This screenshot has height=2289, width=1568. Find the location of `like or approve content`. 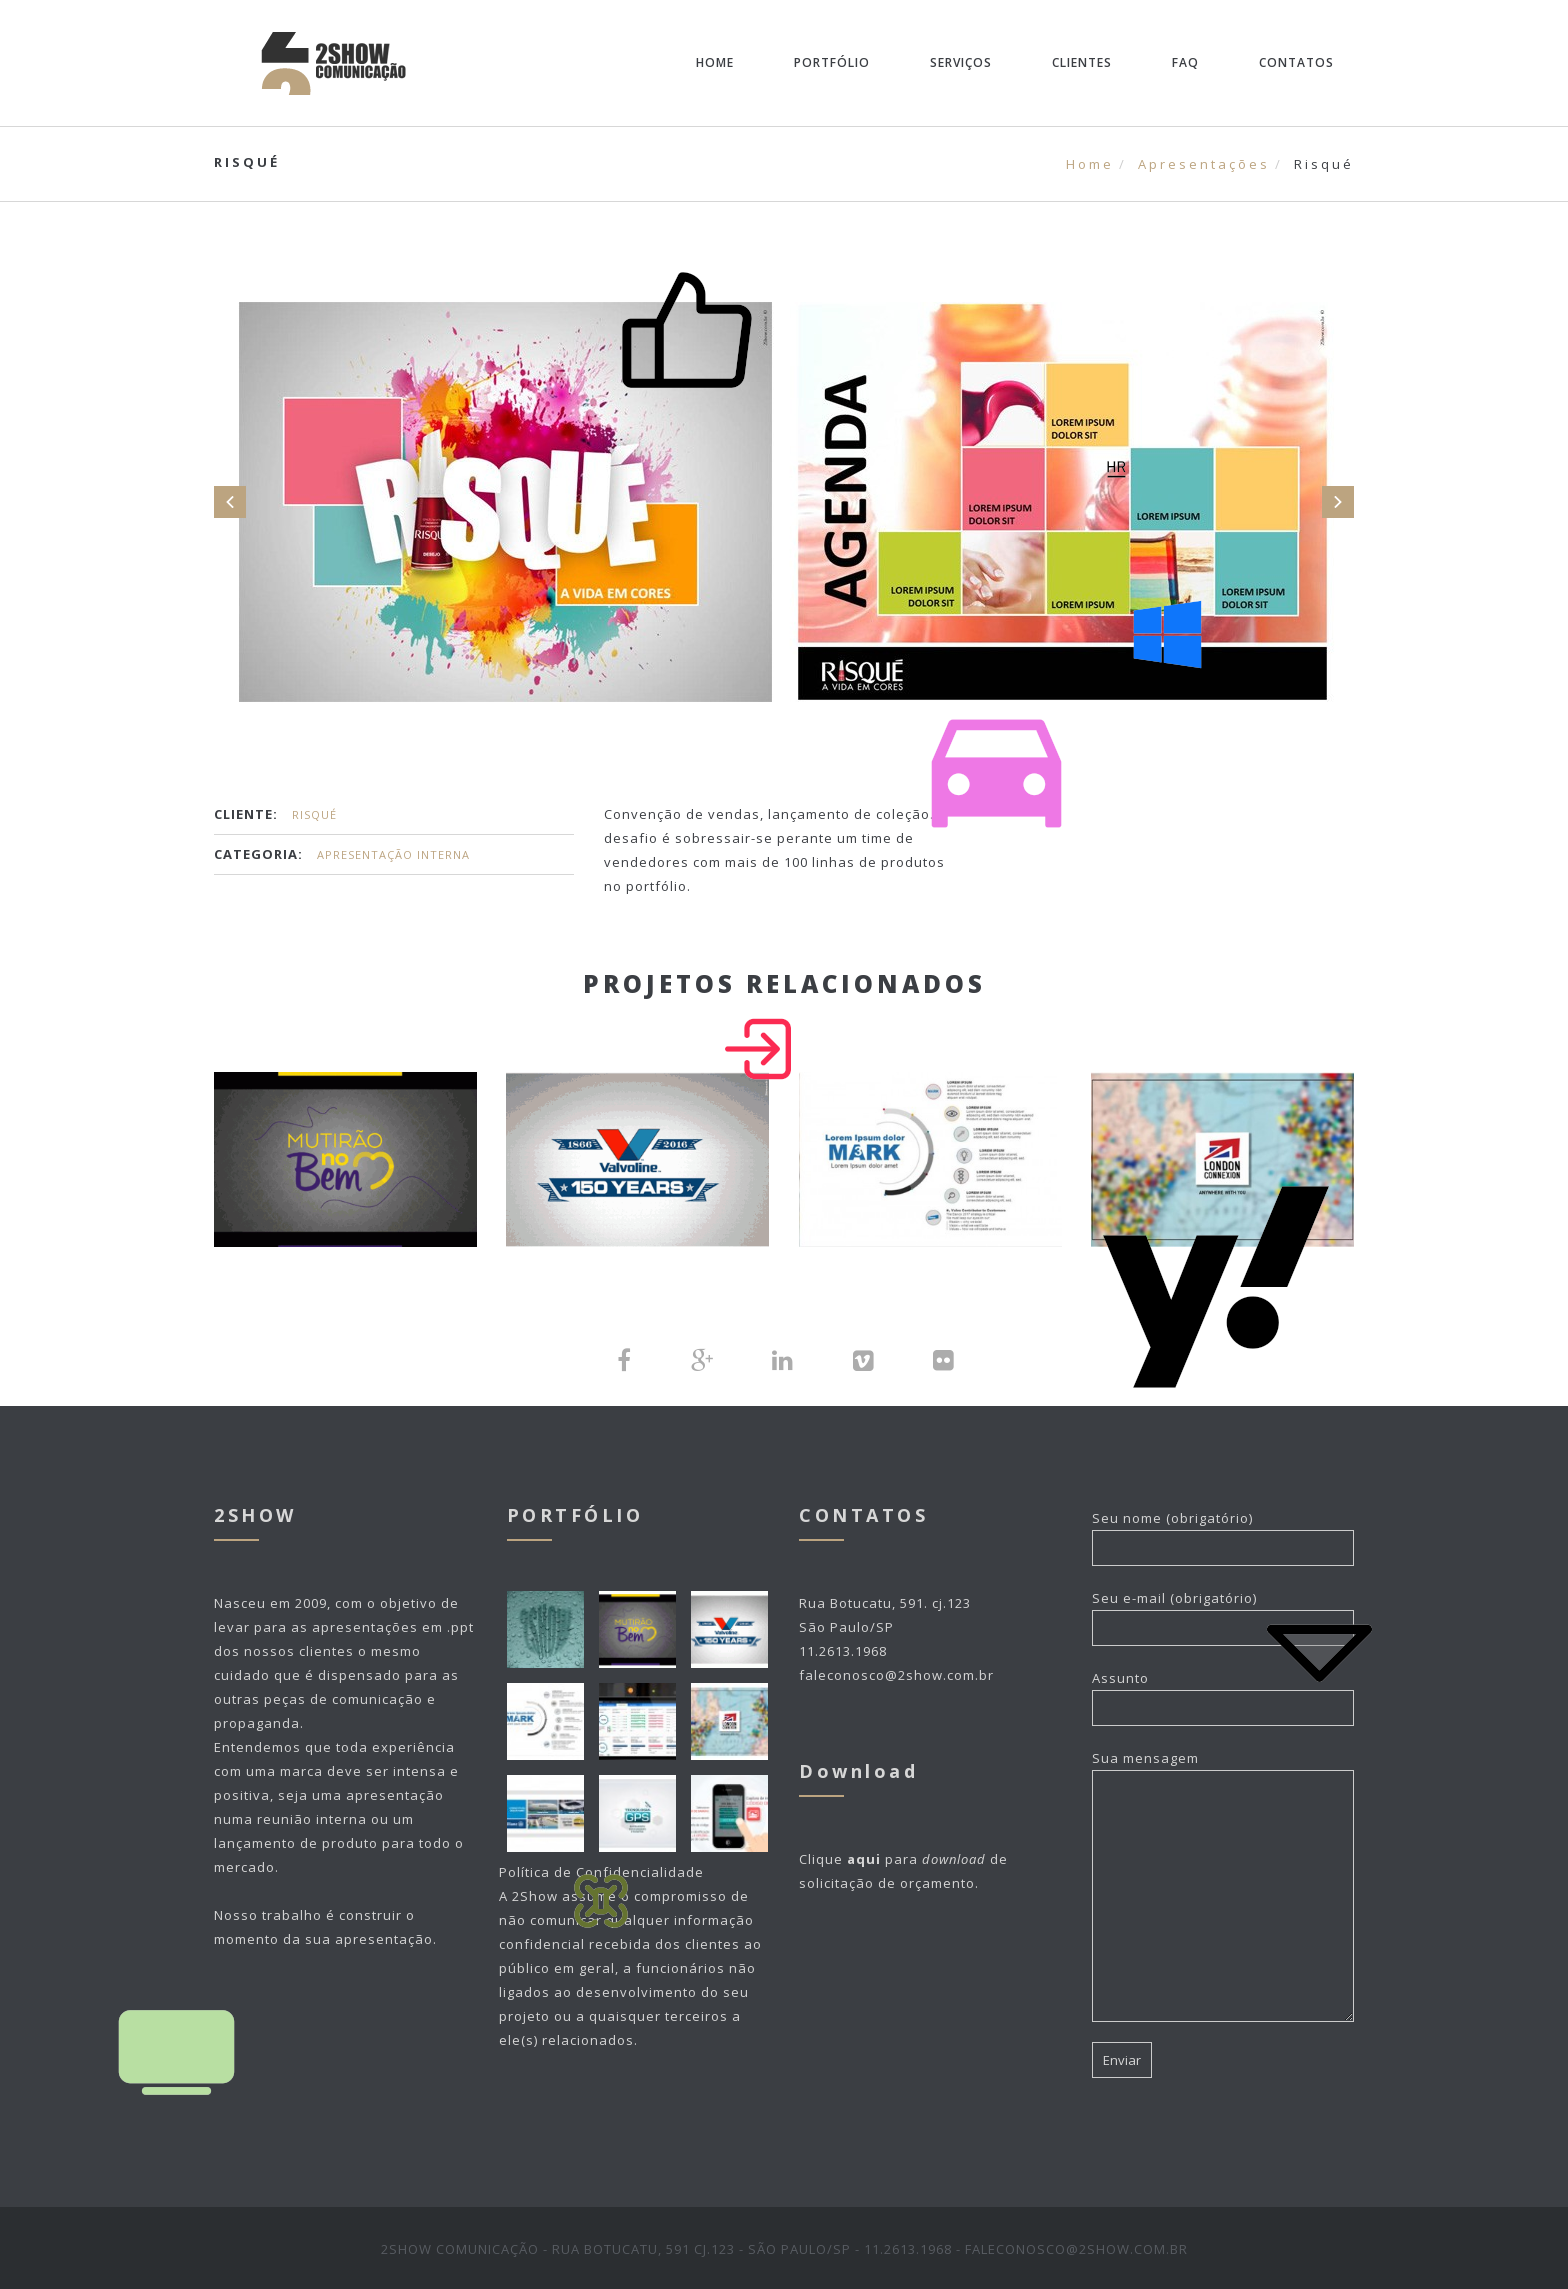

like or approve content is located at coordinates (687, 337).